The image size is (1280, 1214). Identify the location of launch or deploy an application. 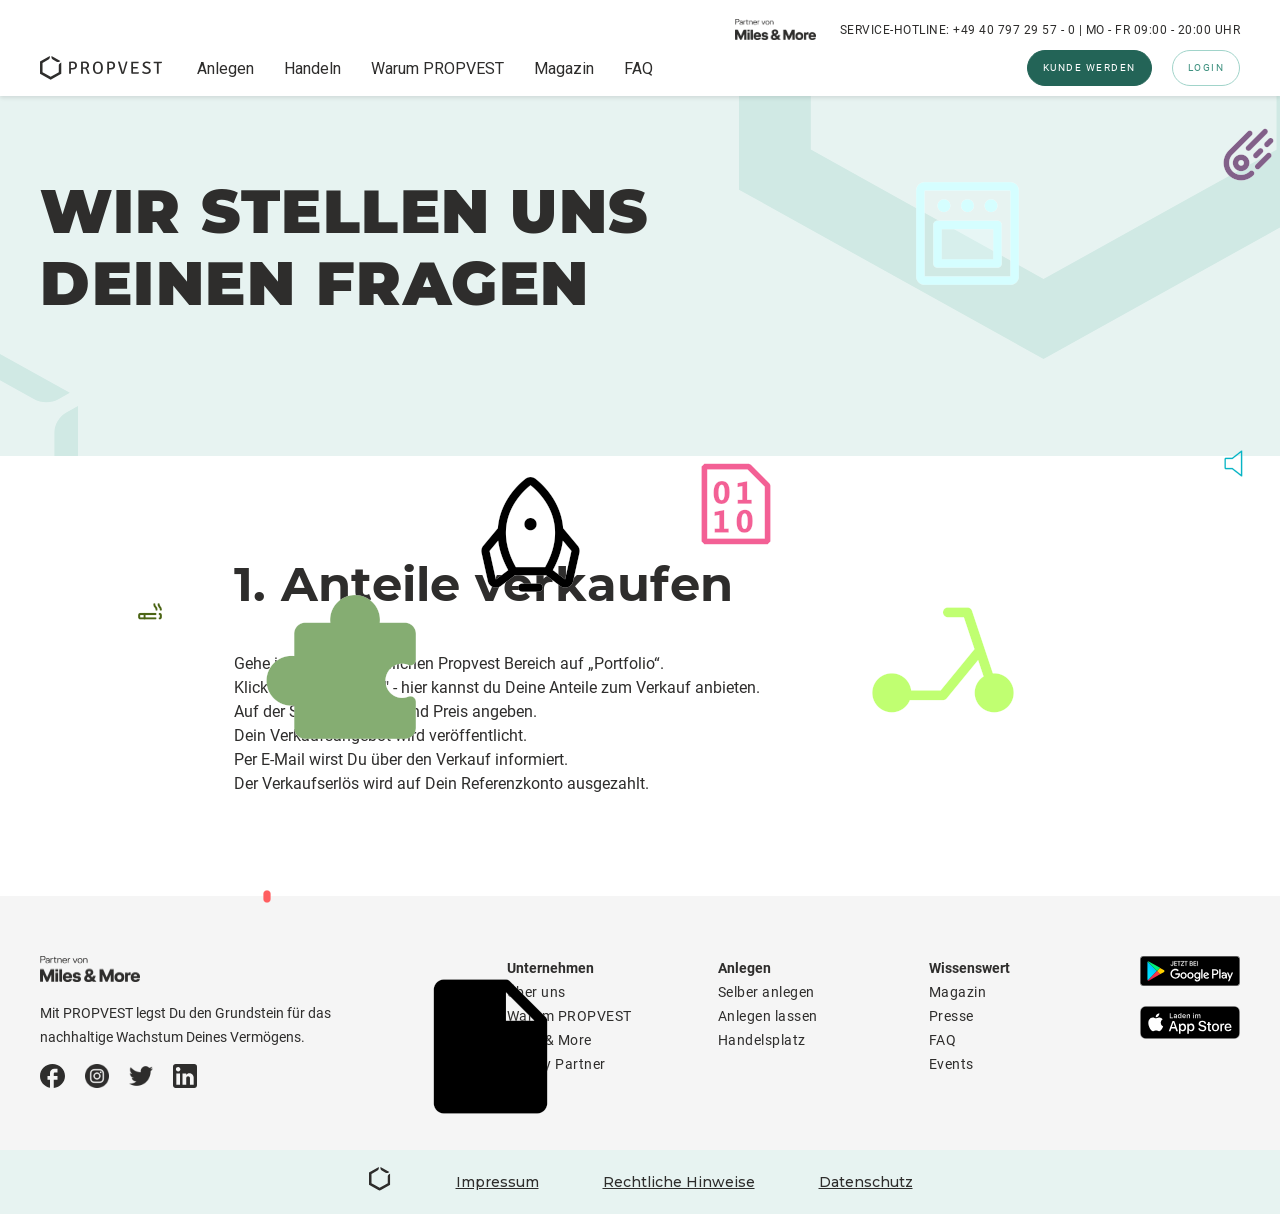
(530, 538).